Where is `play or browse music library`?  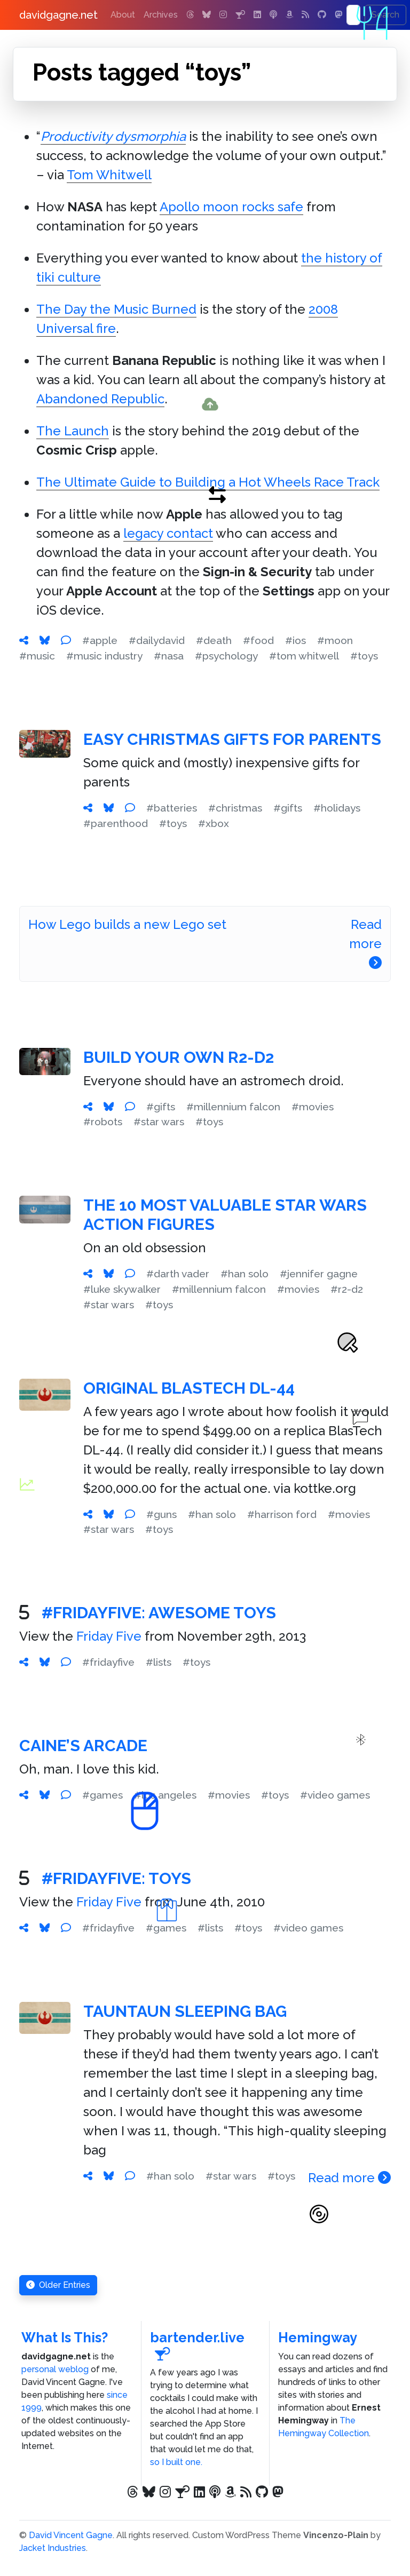 play or browse music library is located at coordinates (319, 2214).